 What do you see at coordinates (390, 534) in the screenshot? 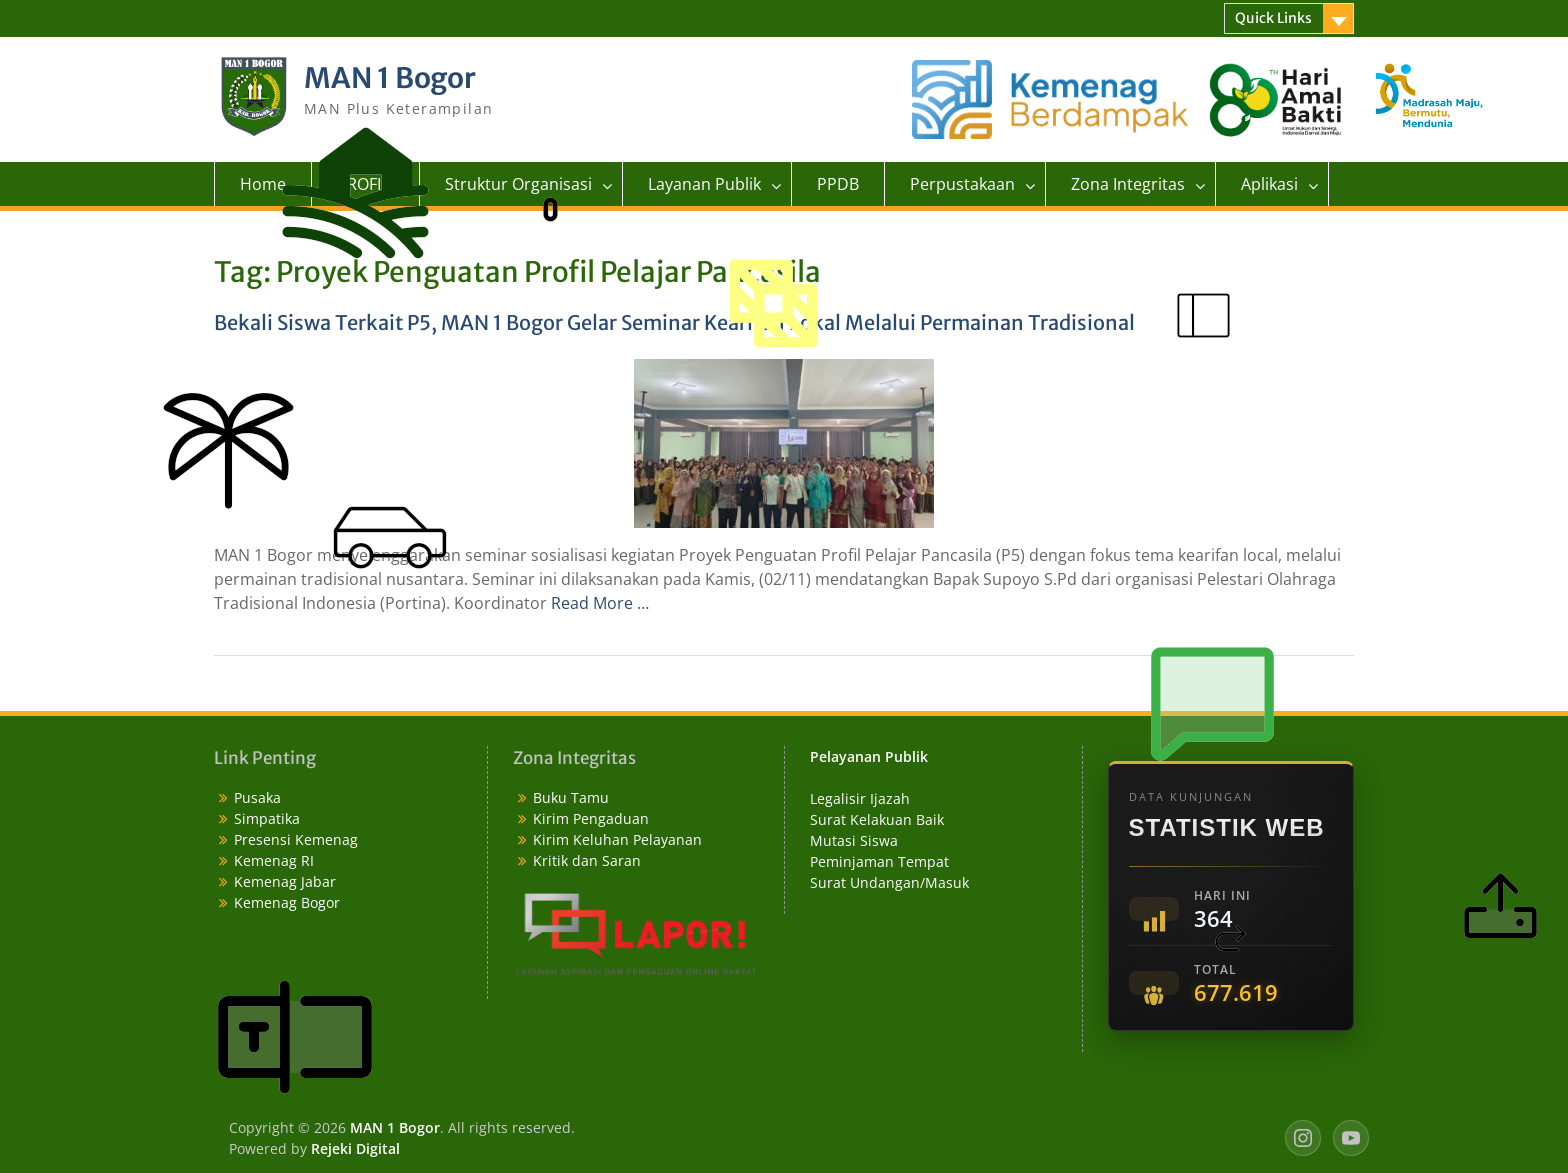
I see `access vehicle or car-related settings` at bounding box center [390, 534].